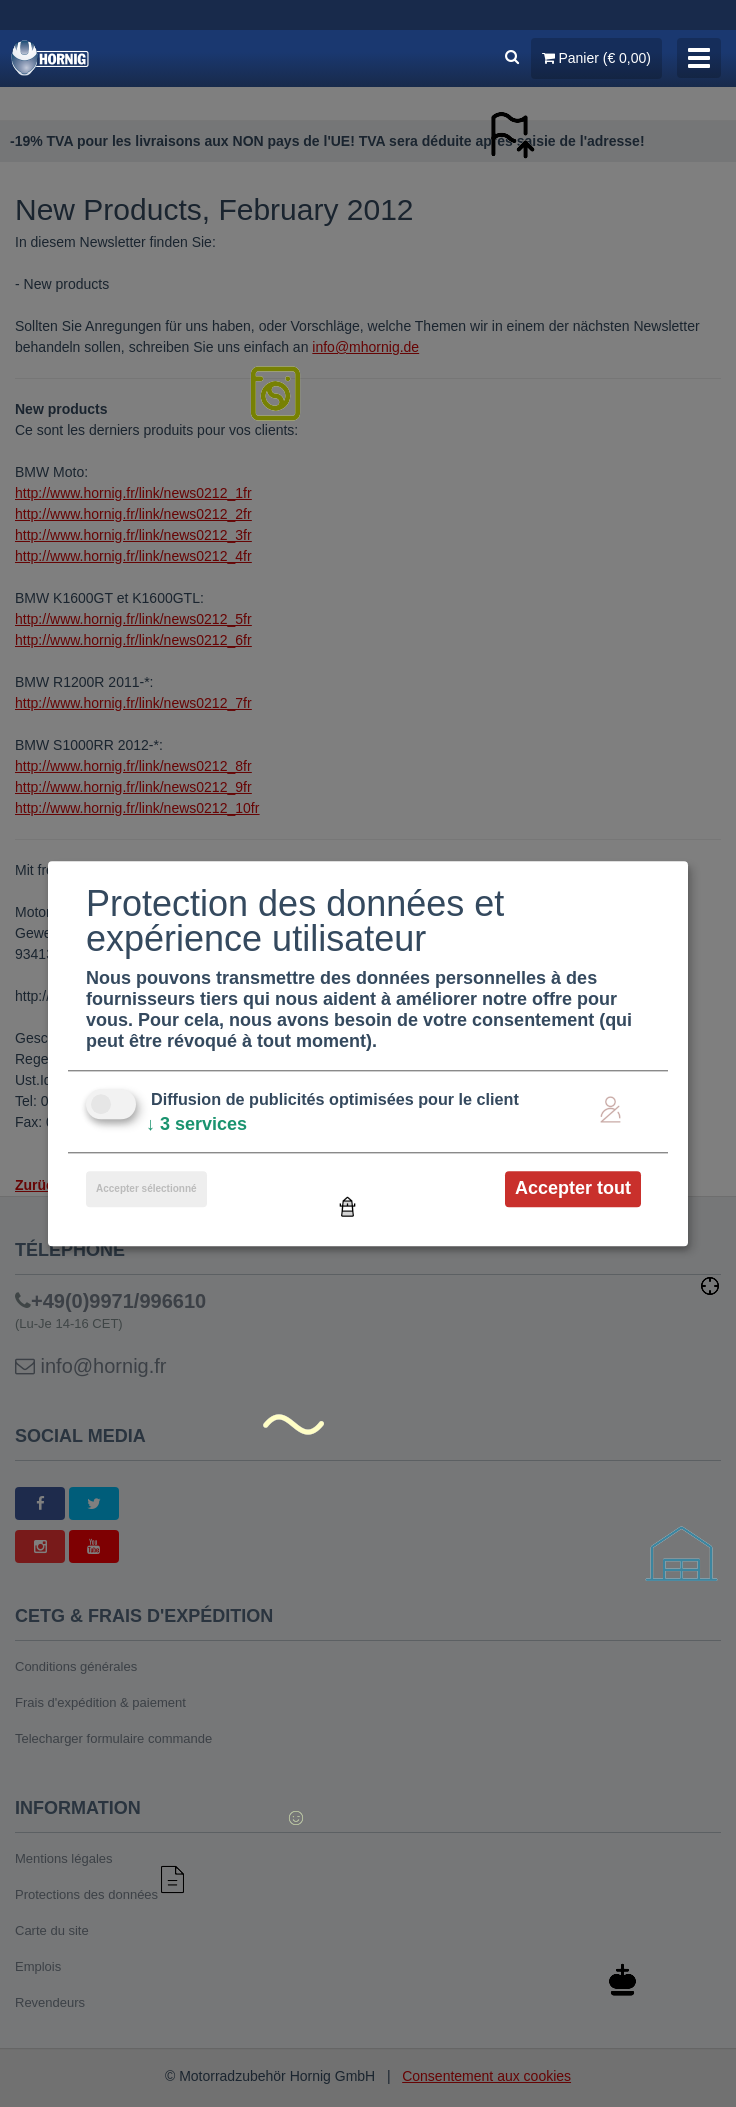  I want to click on view document or text file, so click(172, 1879).